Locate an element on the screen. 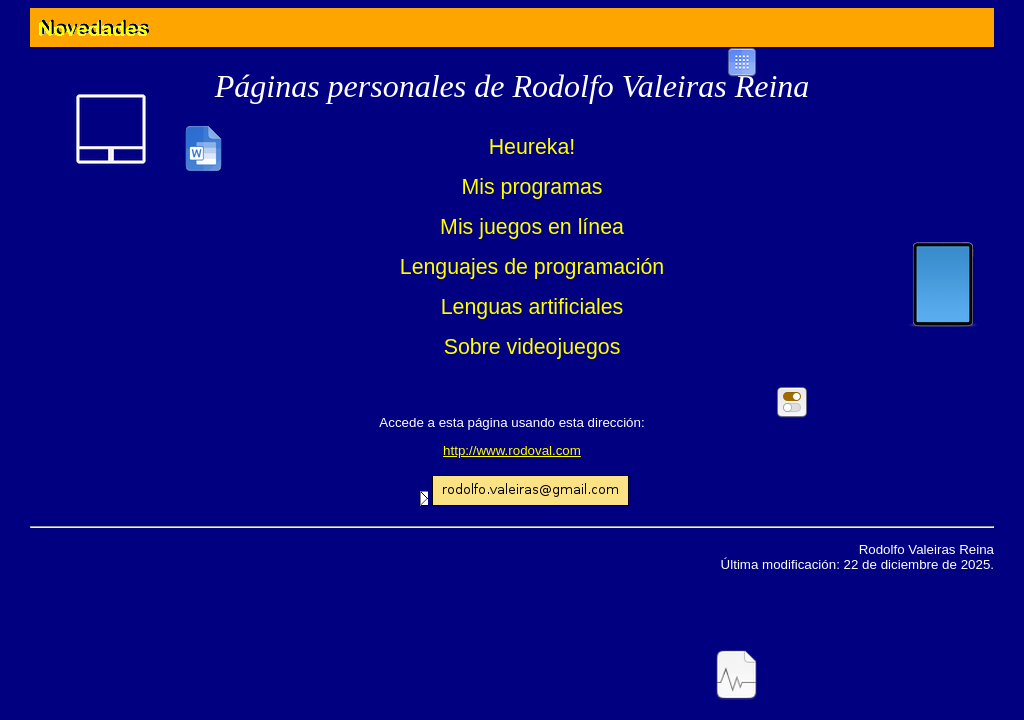 The height and width of the screenshot is (720, 1024). view system log file is located at coordinates (736, 674).